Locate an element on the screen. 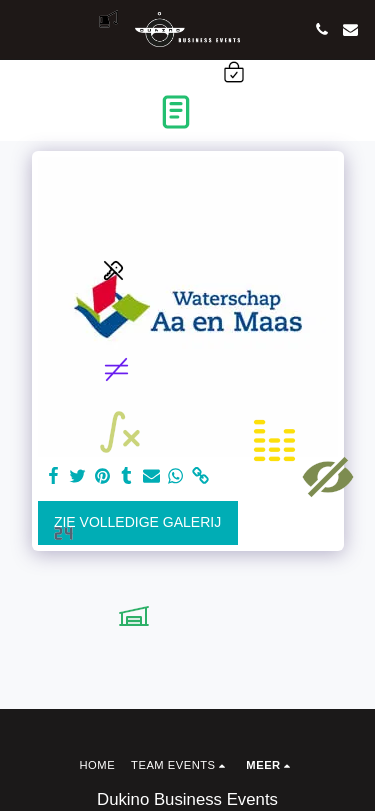 The width and height of the screenshot is (375, 811). view column chart or bar graph data is located at coordinates (274, 440).